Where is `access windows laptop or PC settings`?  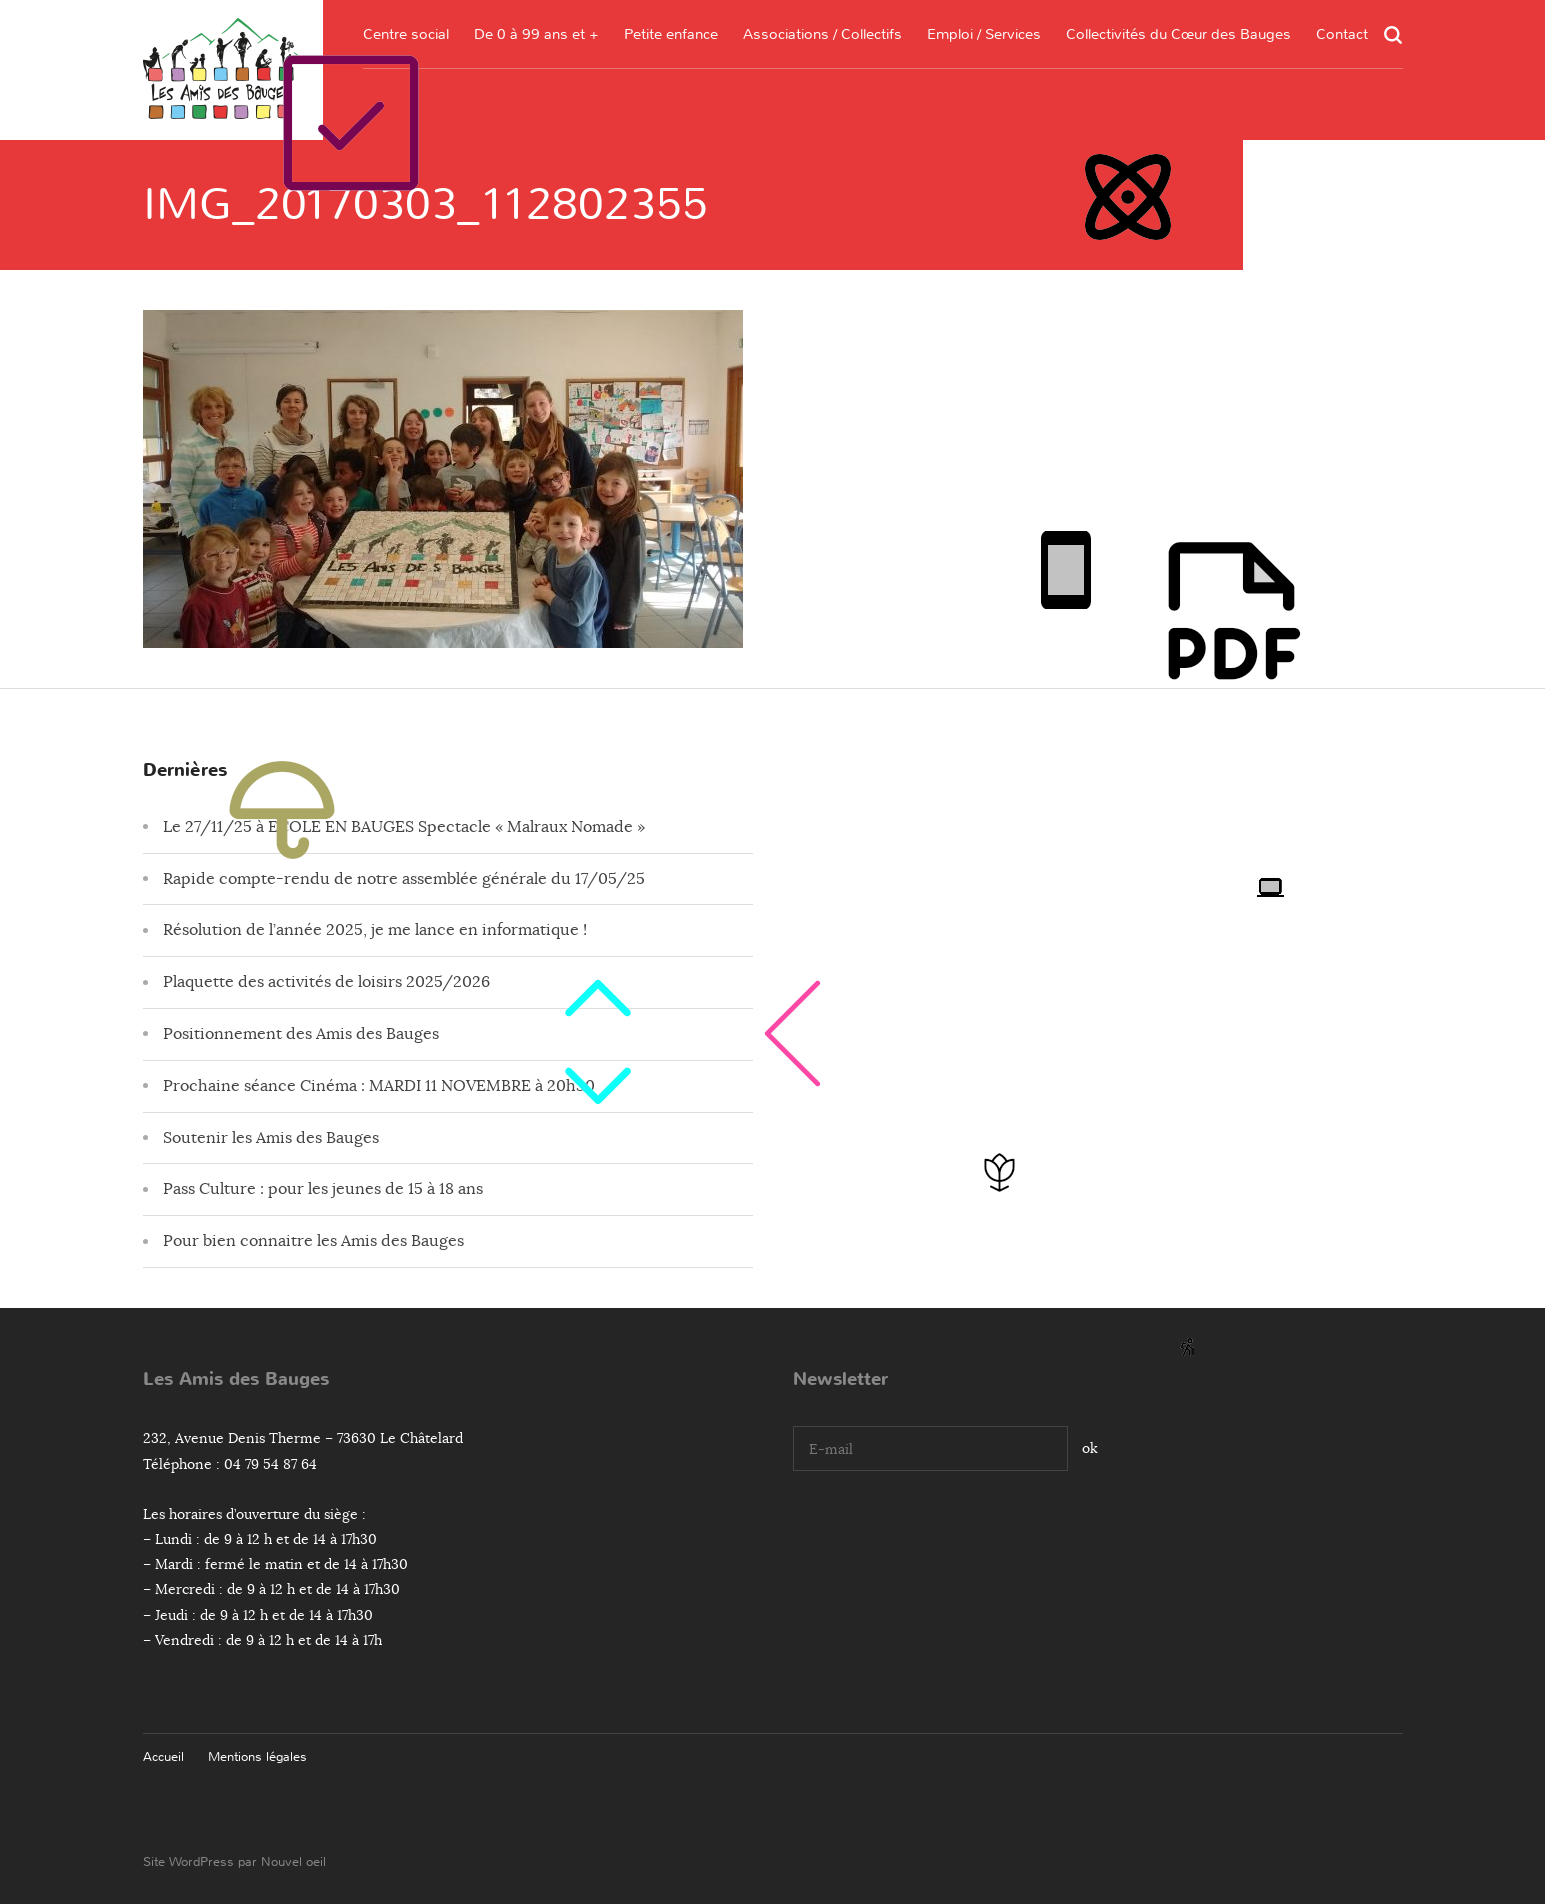
access windows laptop or PC settings is located at coordinates (1270, 888).